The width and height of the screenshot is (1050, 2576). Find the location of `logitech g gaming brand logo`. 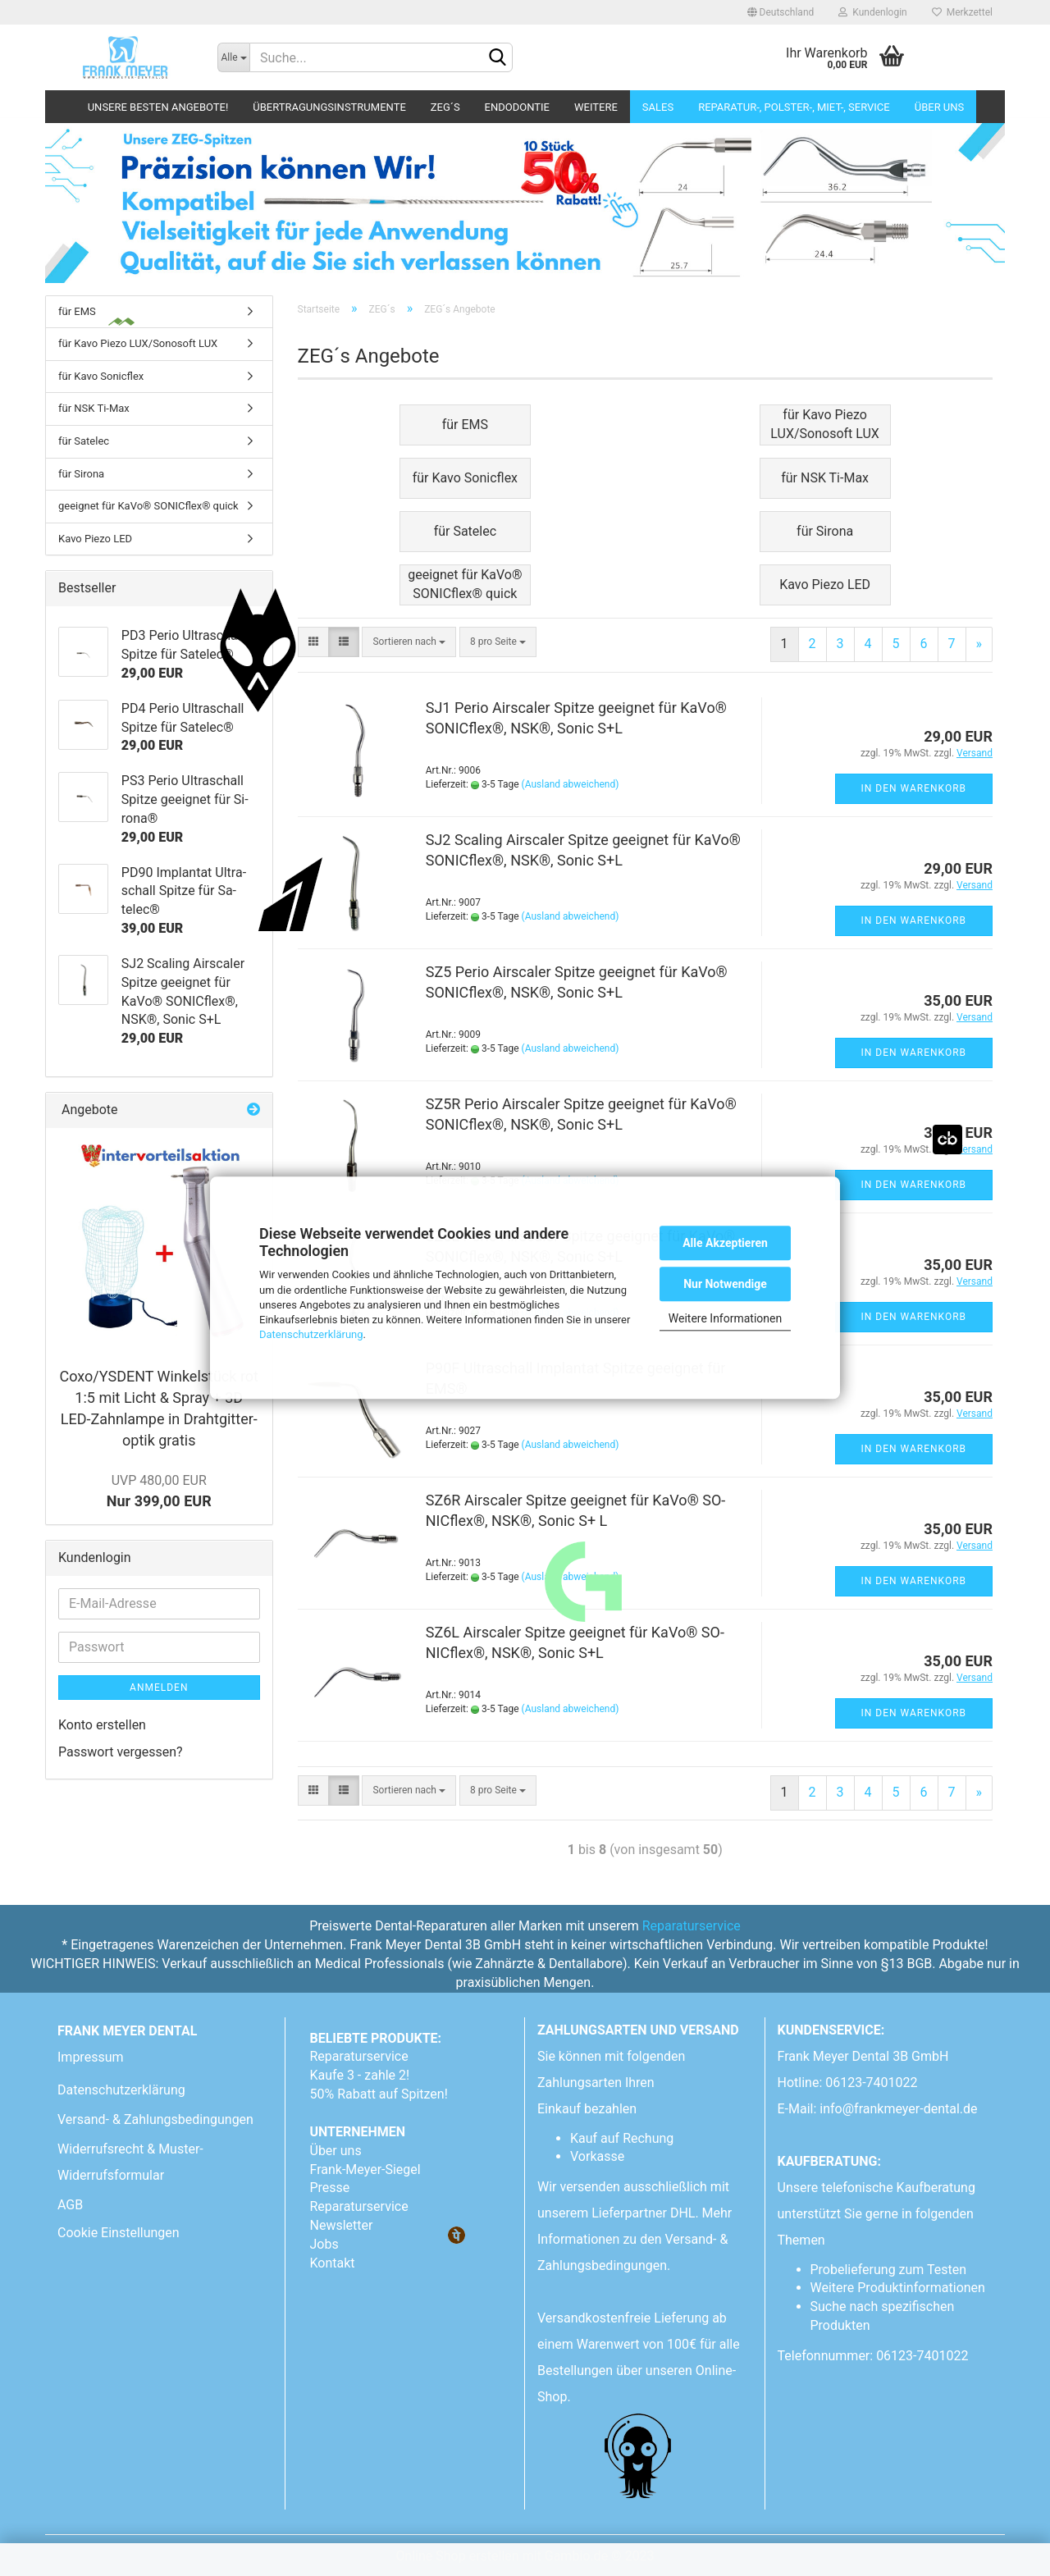

logitech g gaming brand logo is located at coordinates (583, 1582).